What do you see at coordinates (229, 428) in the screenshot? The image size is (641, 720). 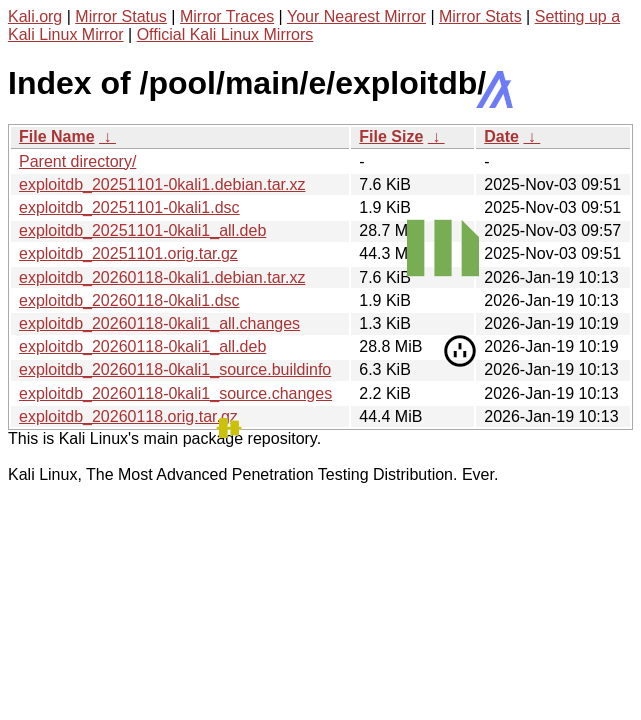 I see `align items to vertical center` at bounding box center [229, 428].